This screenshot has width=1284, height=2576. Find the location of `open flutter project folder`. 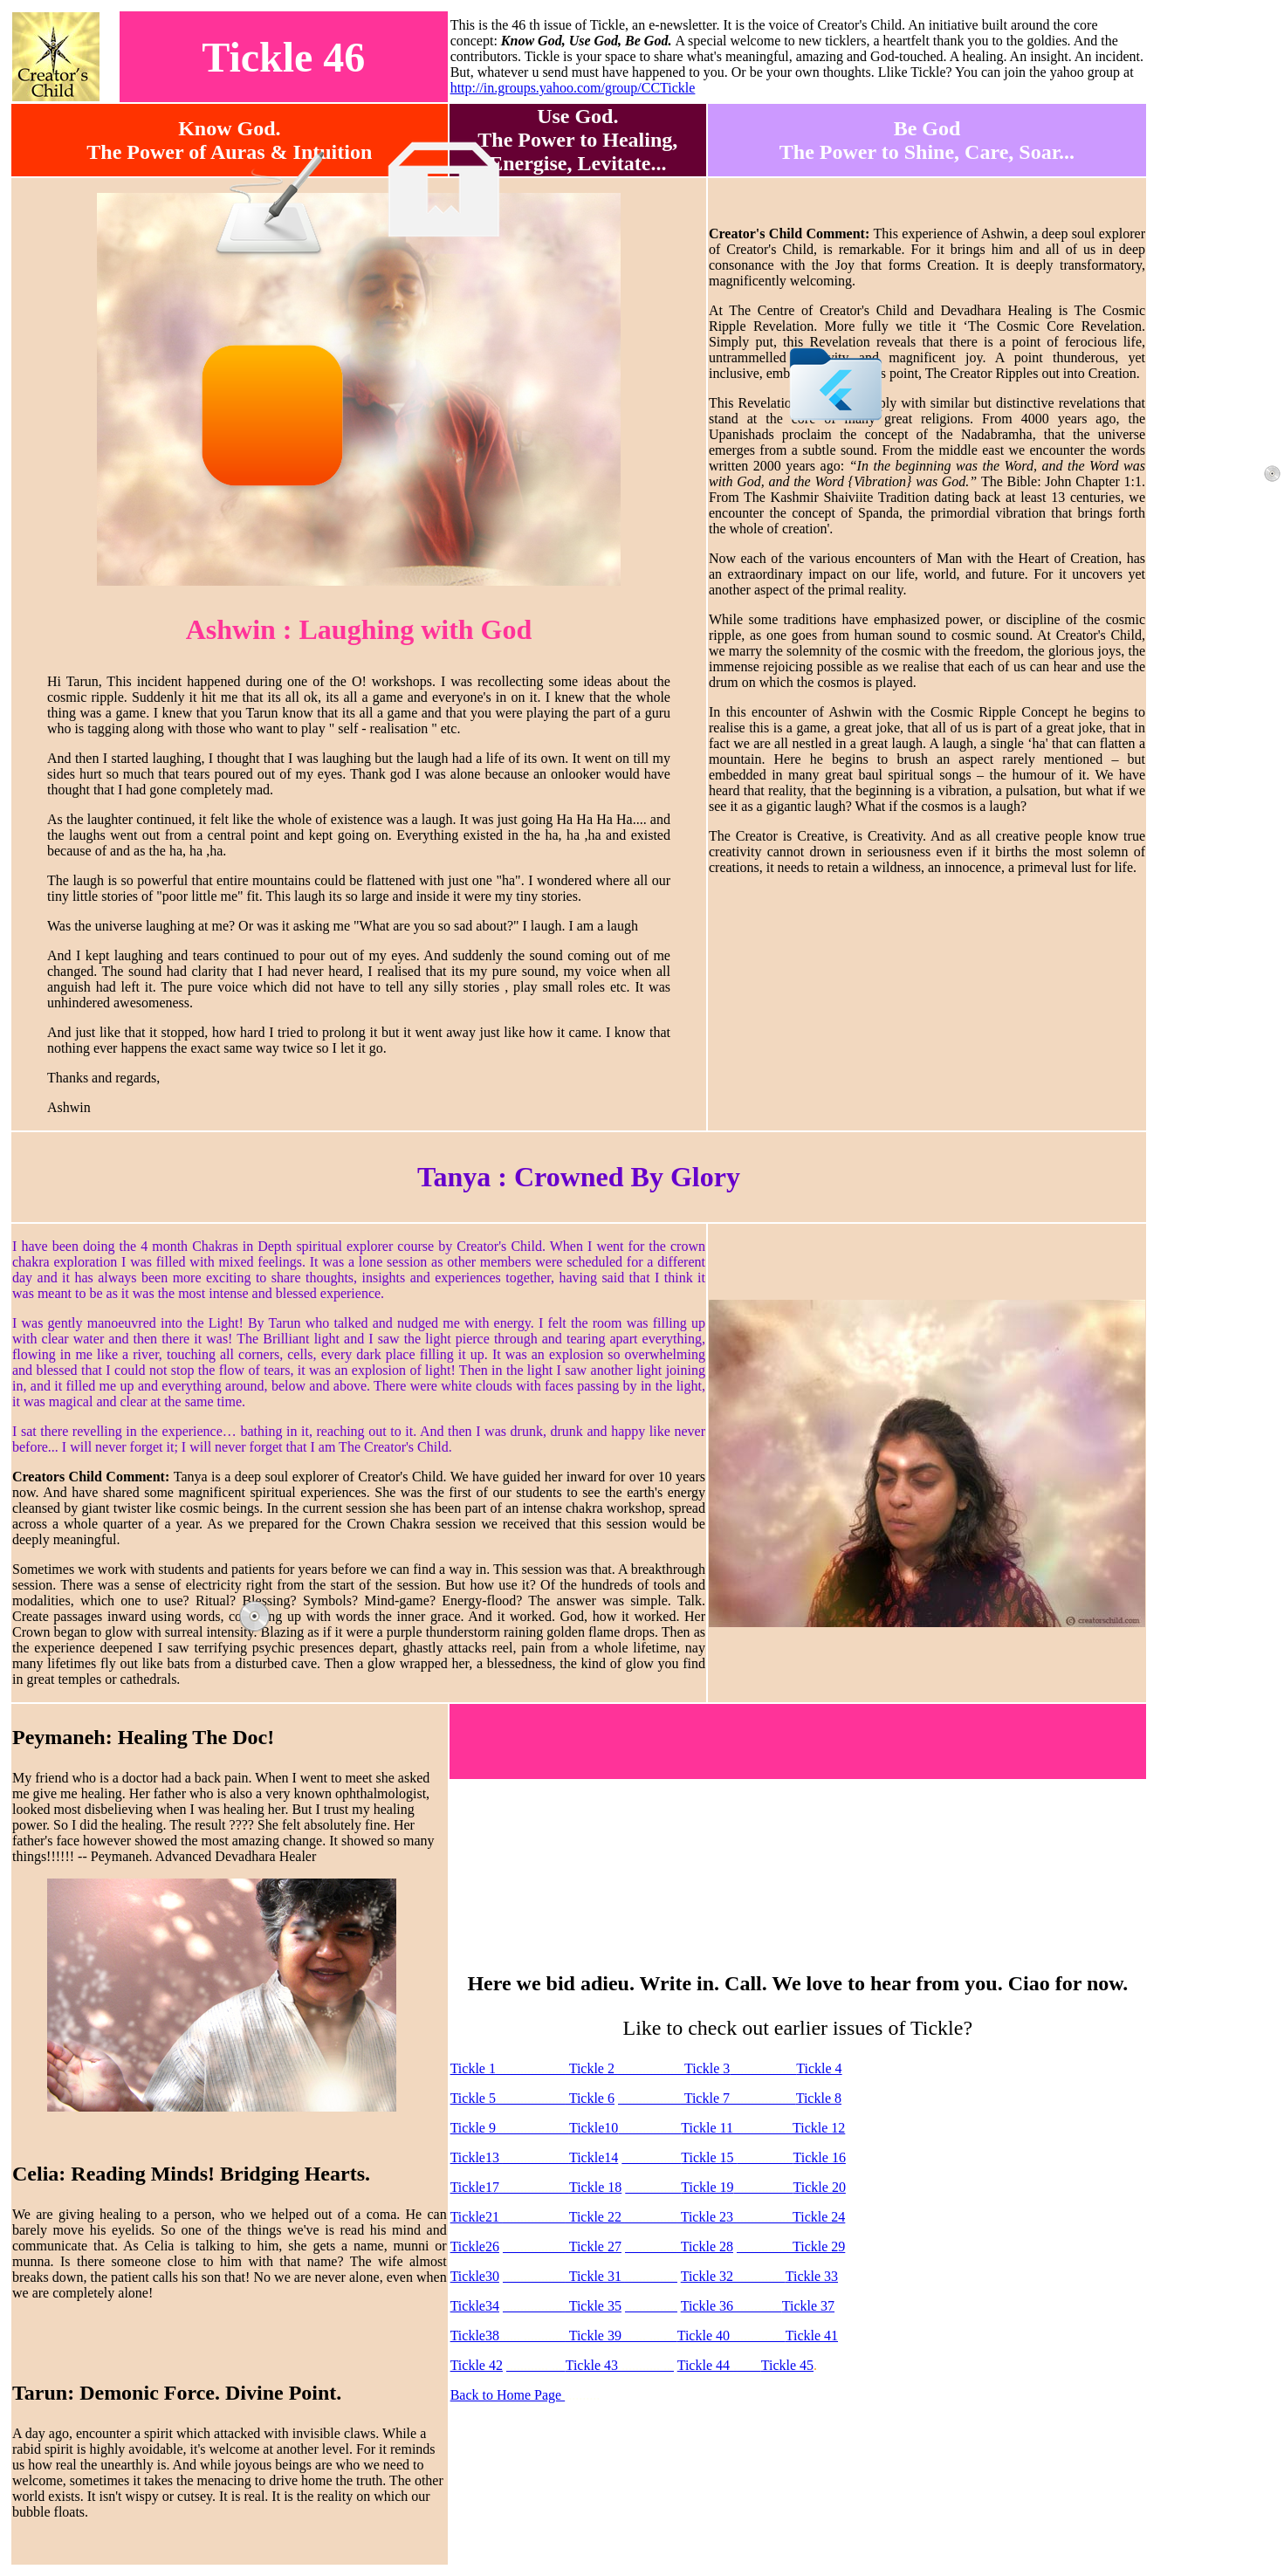

open flutter project folder is located at coordinates (835, 387).